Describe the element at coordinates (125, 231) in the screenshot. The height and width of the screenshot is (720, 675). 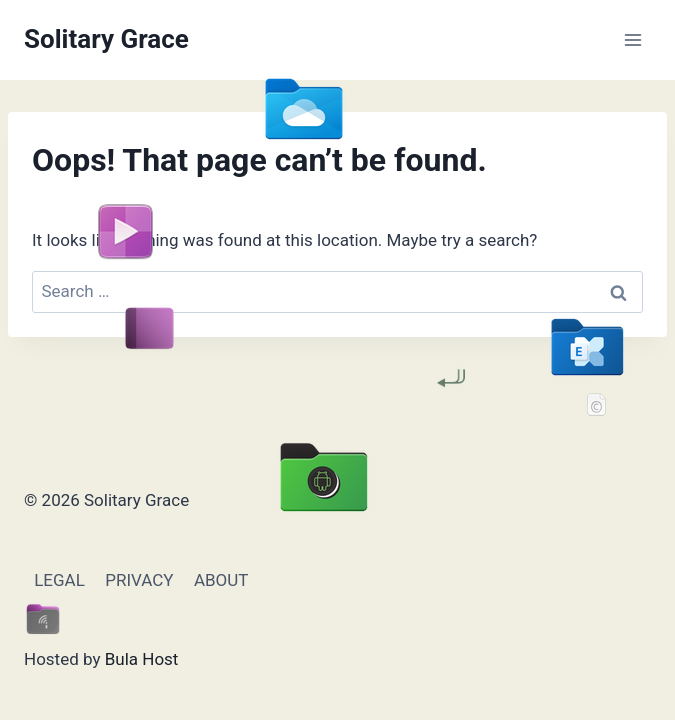
I see `access media codec settings` at that location.